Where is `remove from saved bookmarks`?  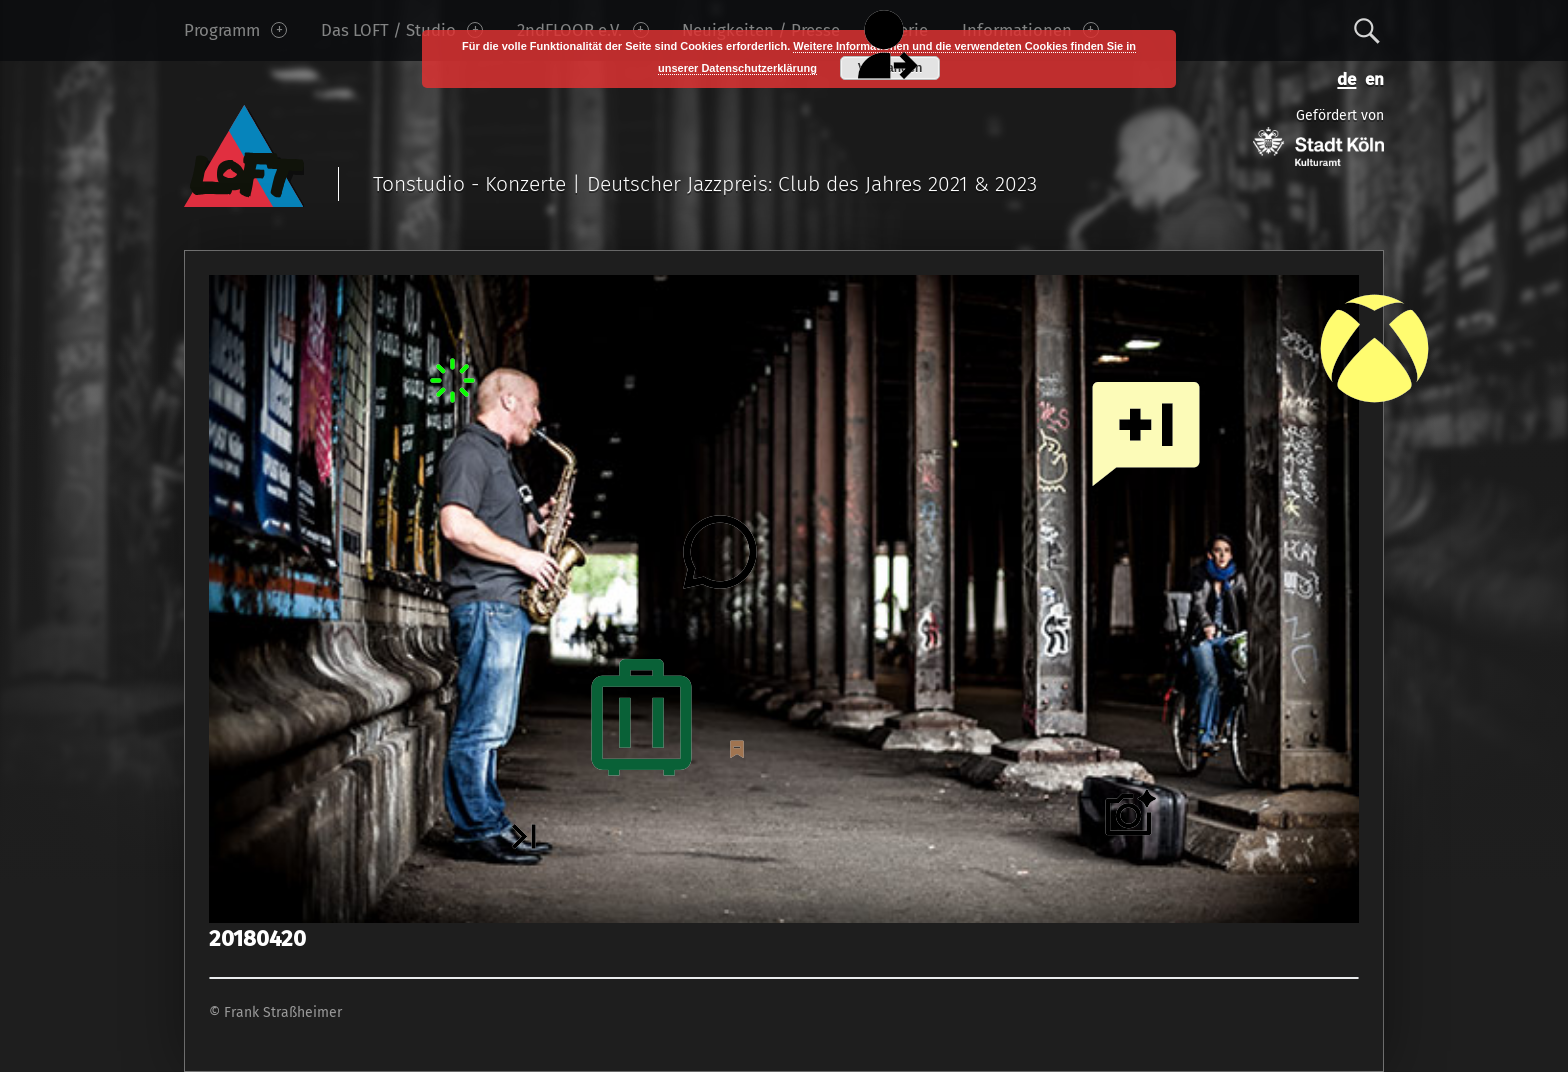 remove from saved bookmarks is located at coordinates (737, 749).